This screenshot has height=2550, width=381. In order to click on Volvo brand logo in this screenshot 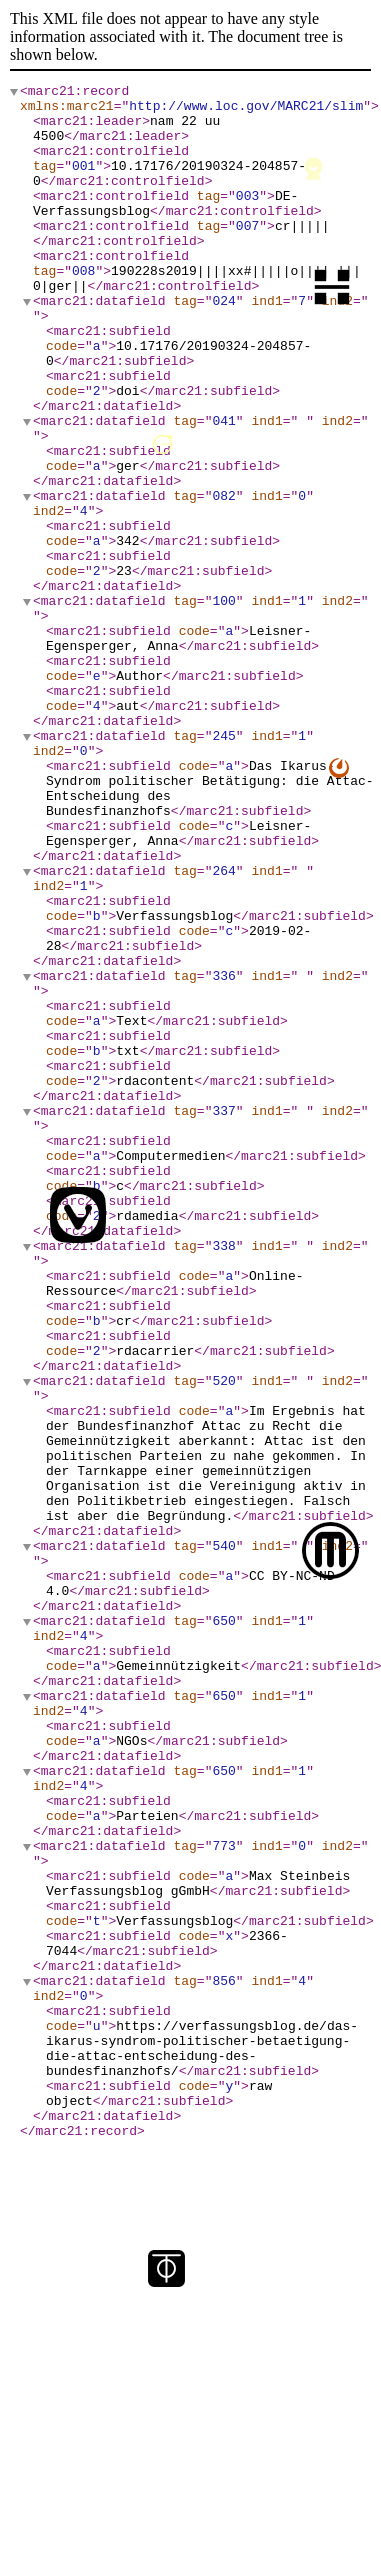, I will do `click(162, 444)`.